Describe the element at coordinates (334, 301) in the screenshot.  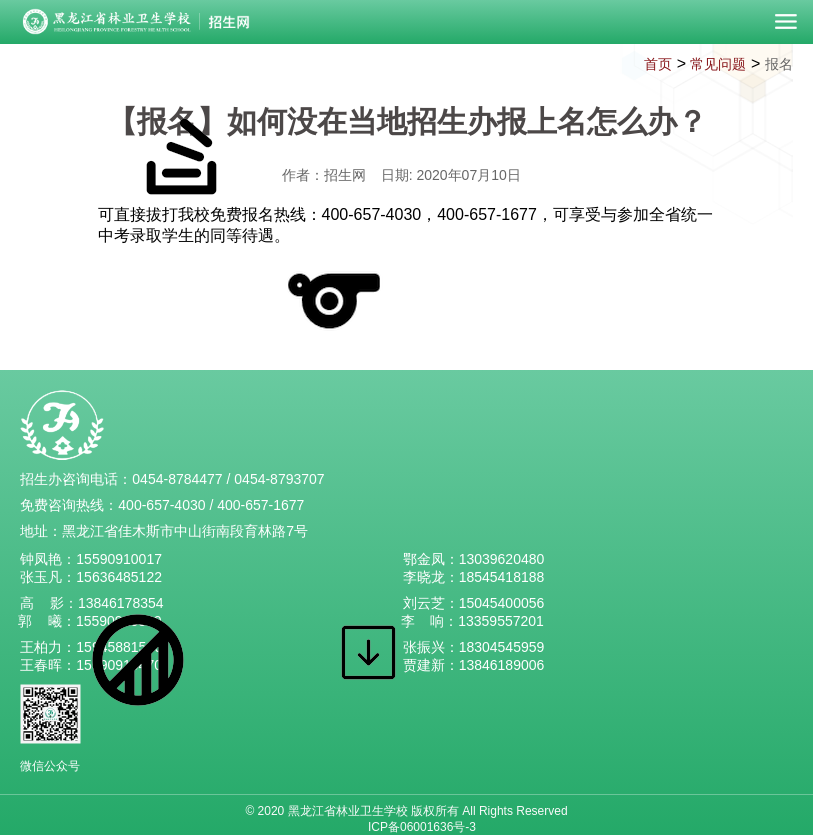
I see `access sports scores and updates` at that location.